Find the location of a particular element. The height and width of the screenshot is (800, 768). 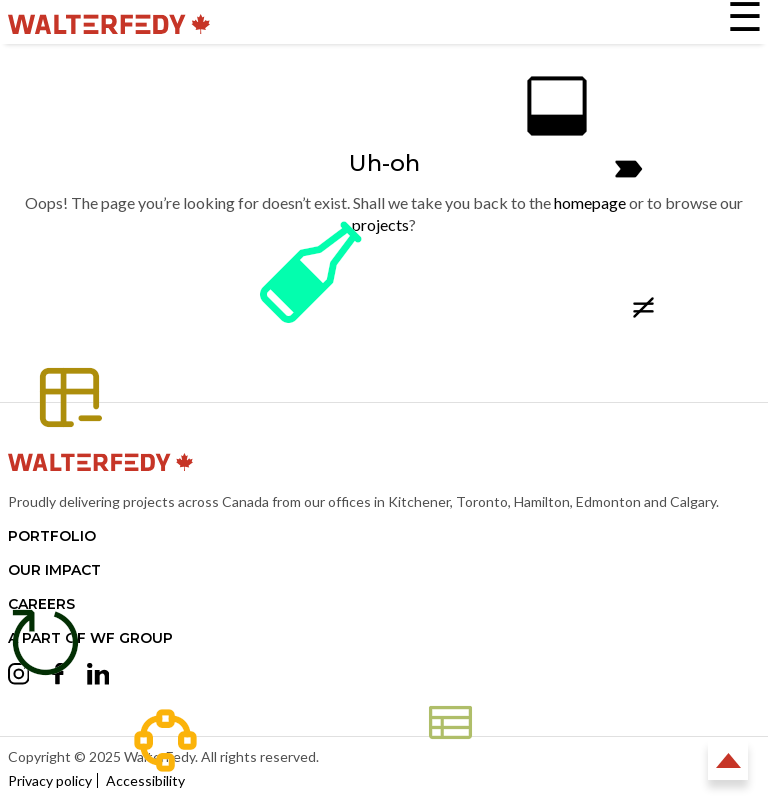

edit bezier curve anchor points is located at coordinates (165, 740).